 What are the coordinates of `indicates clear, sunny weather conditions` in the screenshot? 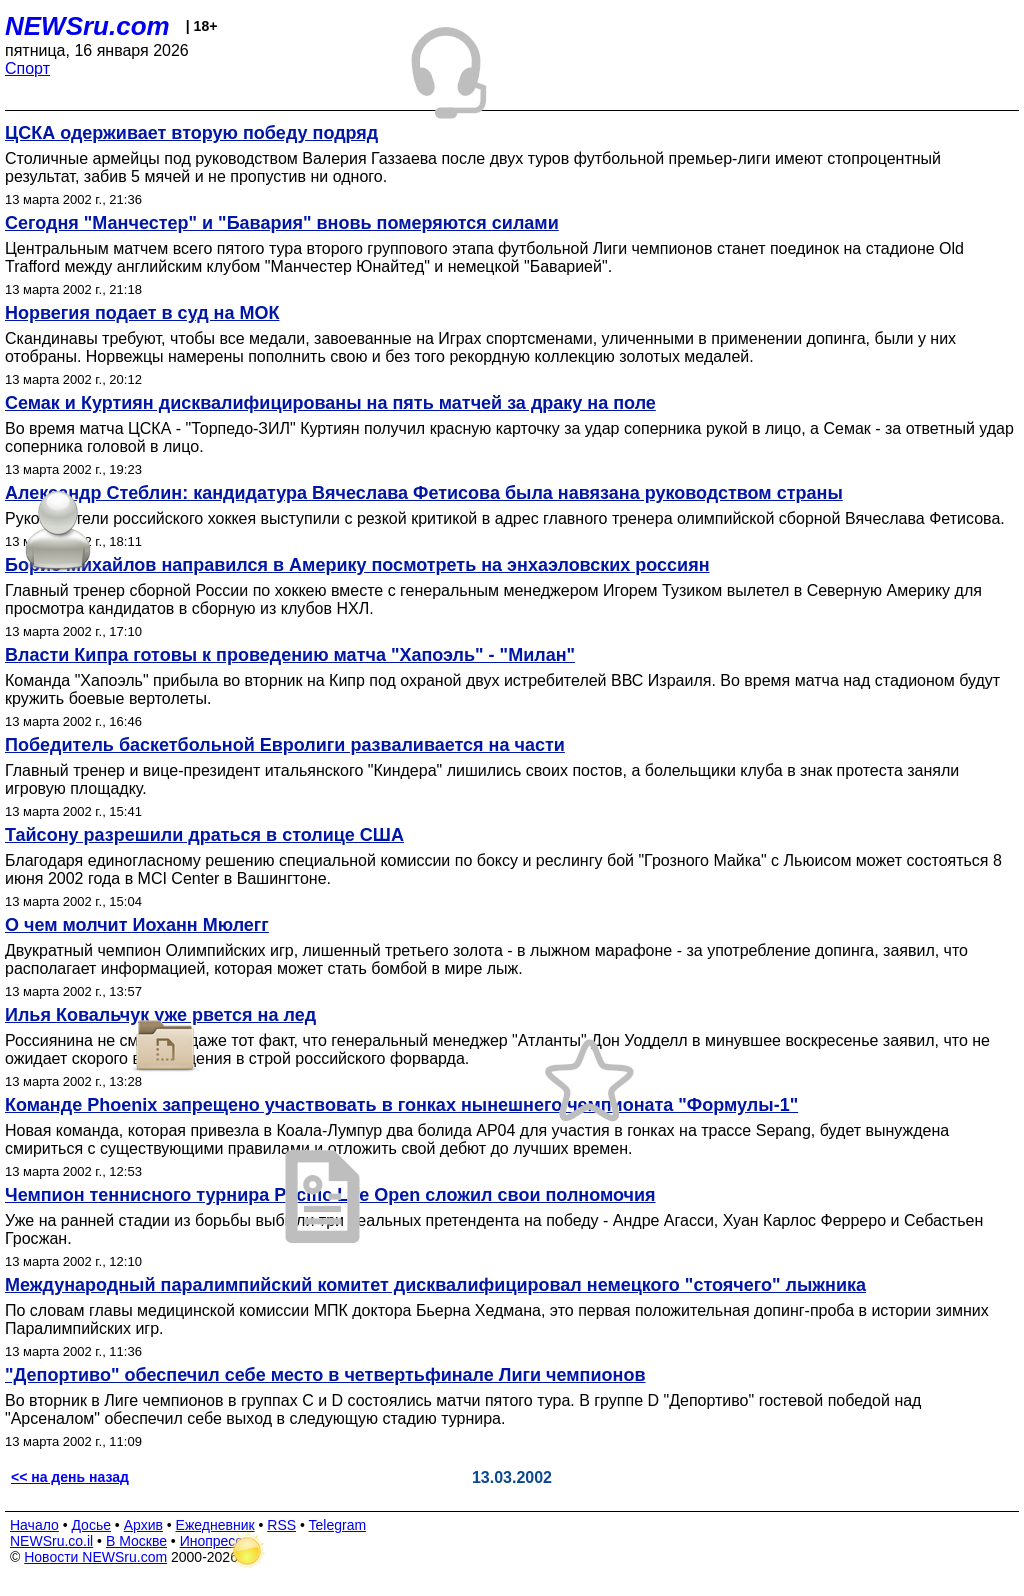 It's located at (247, 1551).